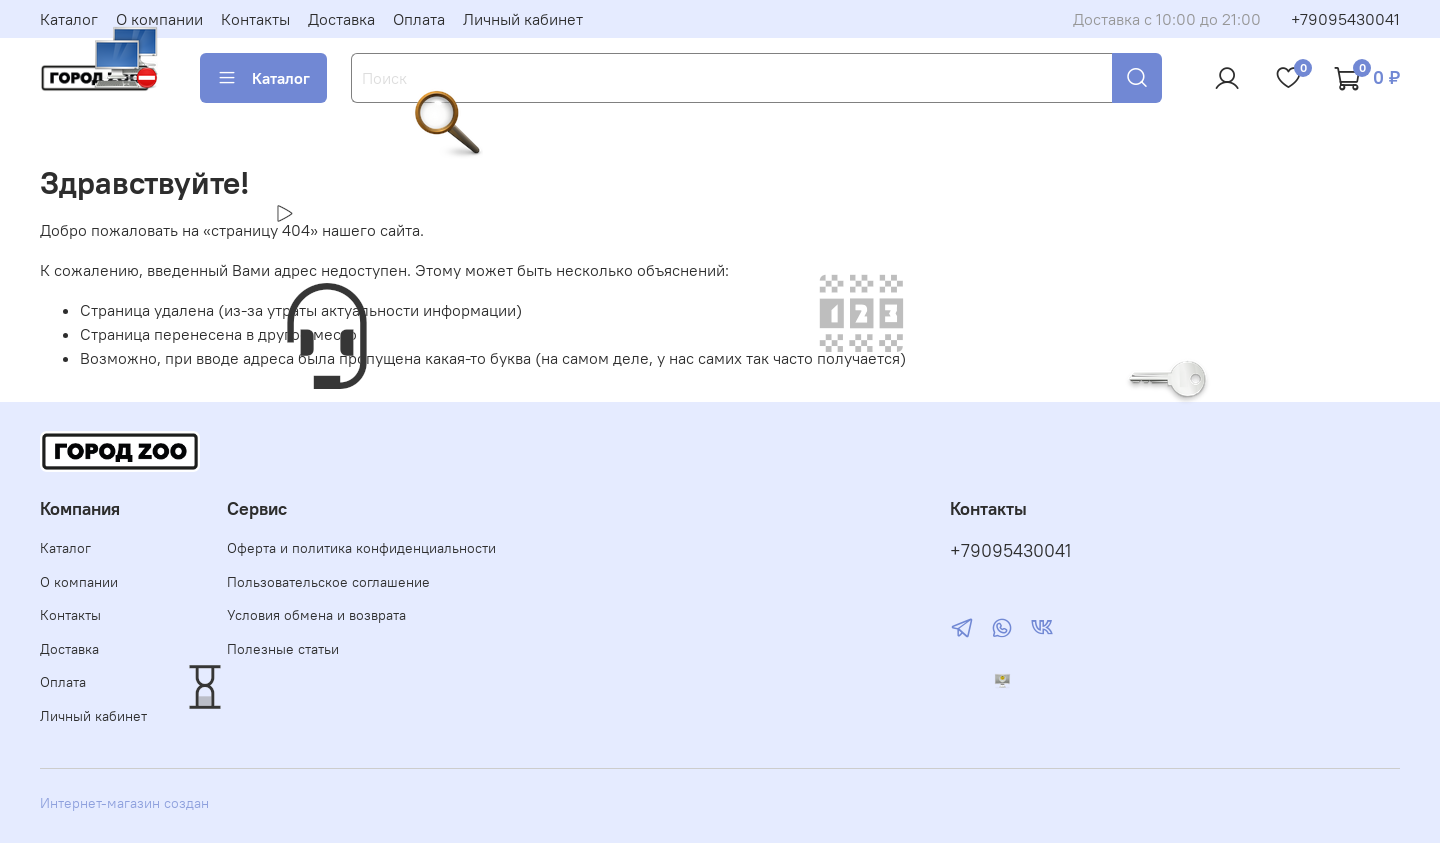 Image resolution: width=1440 pixels, height=843 pixels. What do you see at coordinates (1002, 680) in the screenshot?
I see `lock your screen` at bounding box center [1002, 680].